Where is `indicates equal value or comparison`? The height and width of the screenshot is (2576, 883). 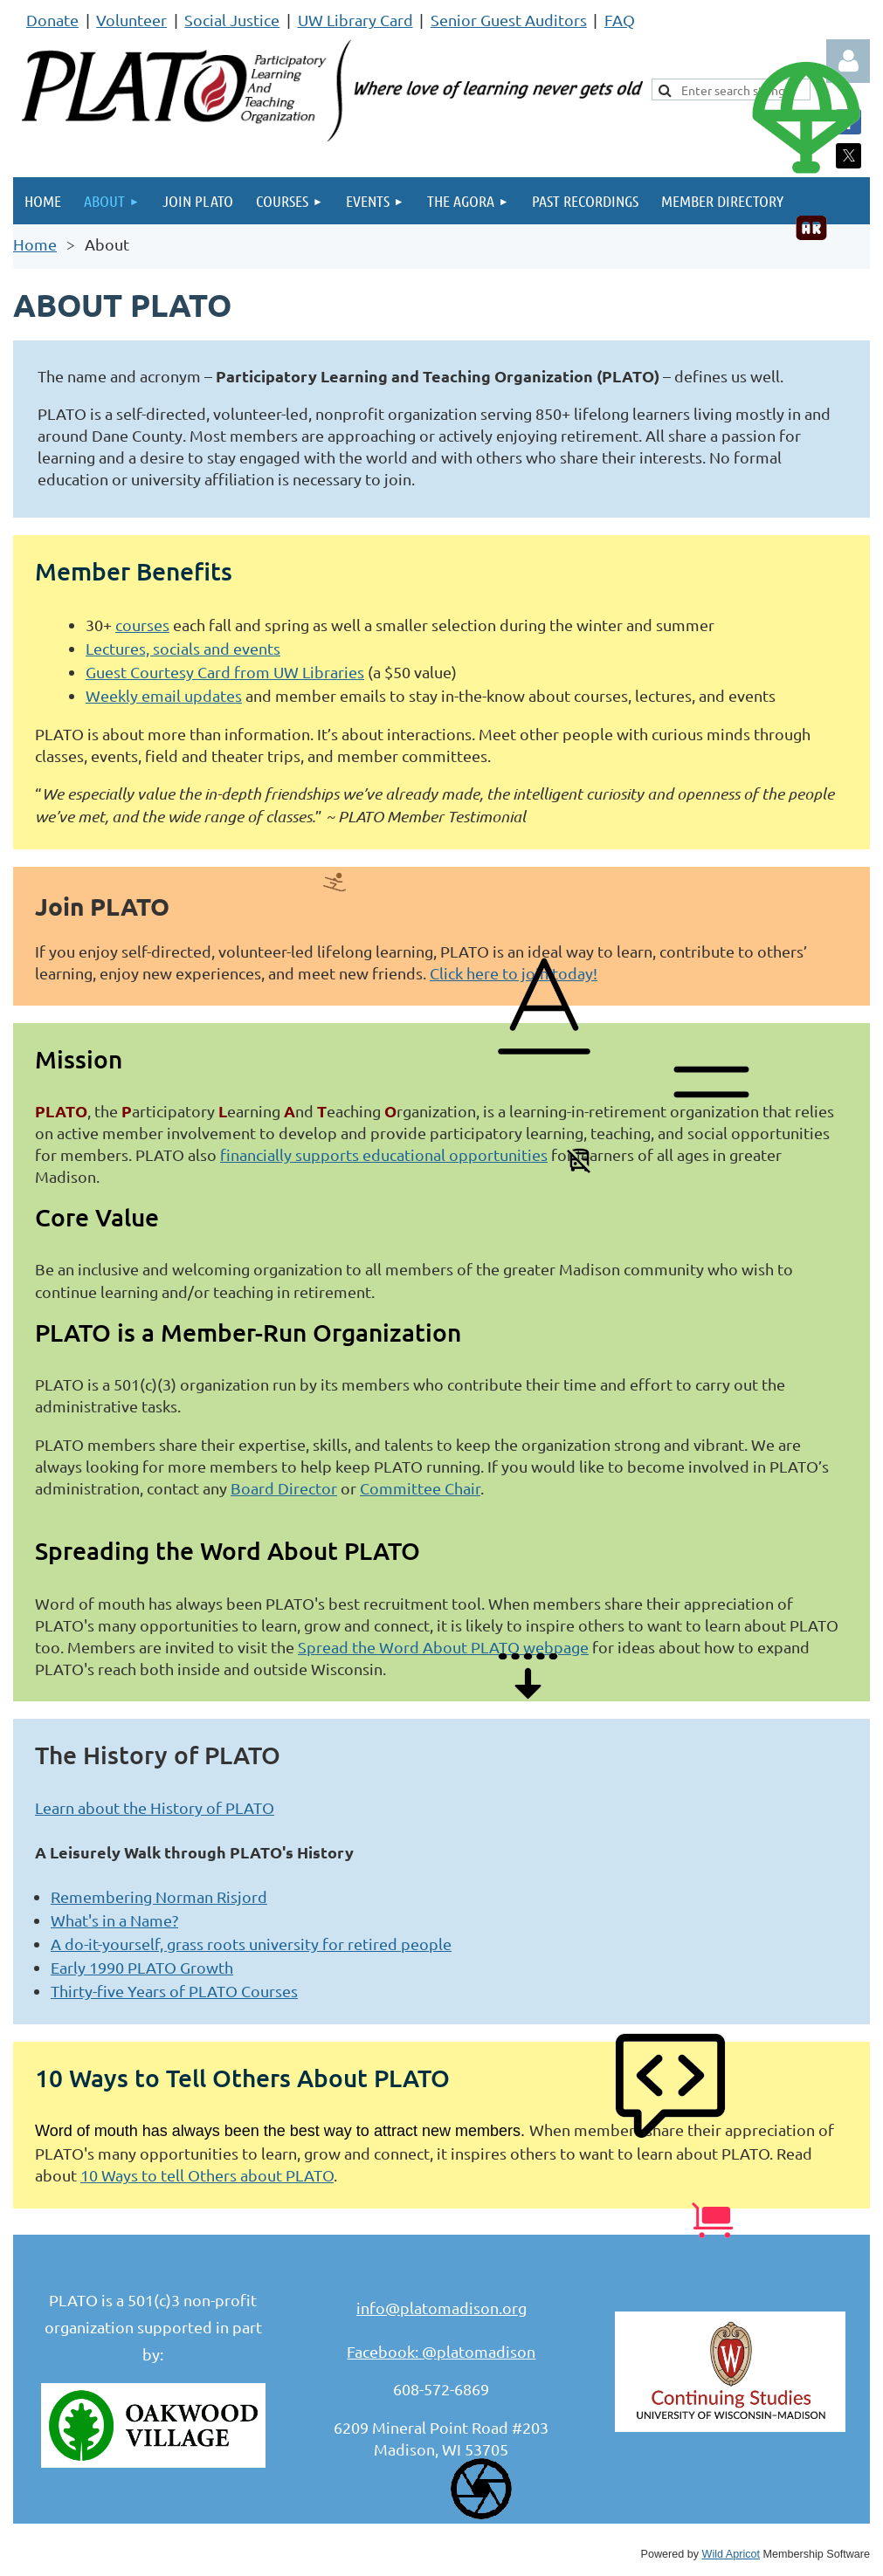
indicates equal value or comparison is located at coordinates (711, 1082).